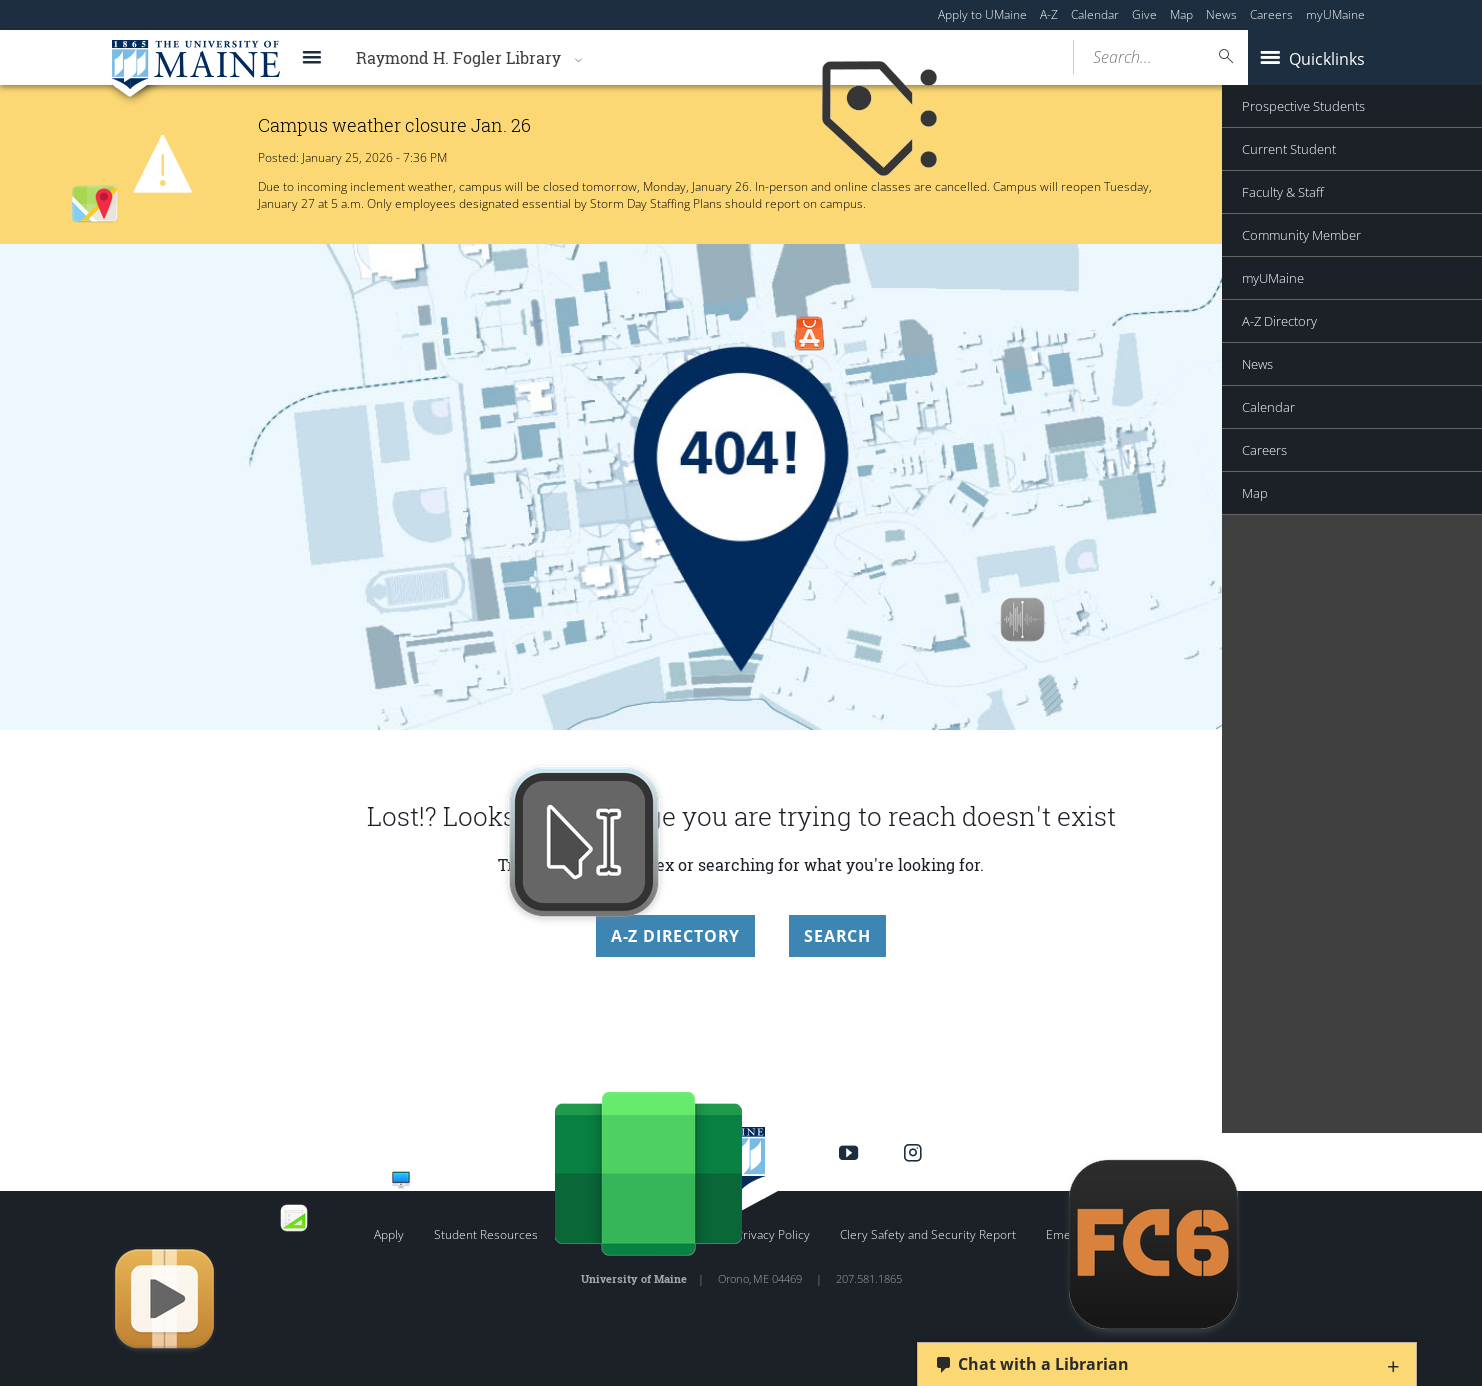 This screenshot has width=1482, height=1386. What do you see at coordinates (294, 1218) in the screenshot?
I see `open glade interface designer` at bounding box center [294, 1218].